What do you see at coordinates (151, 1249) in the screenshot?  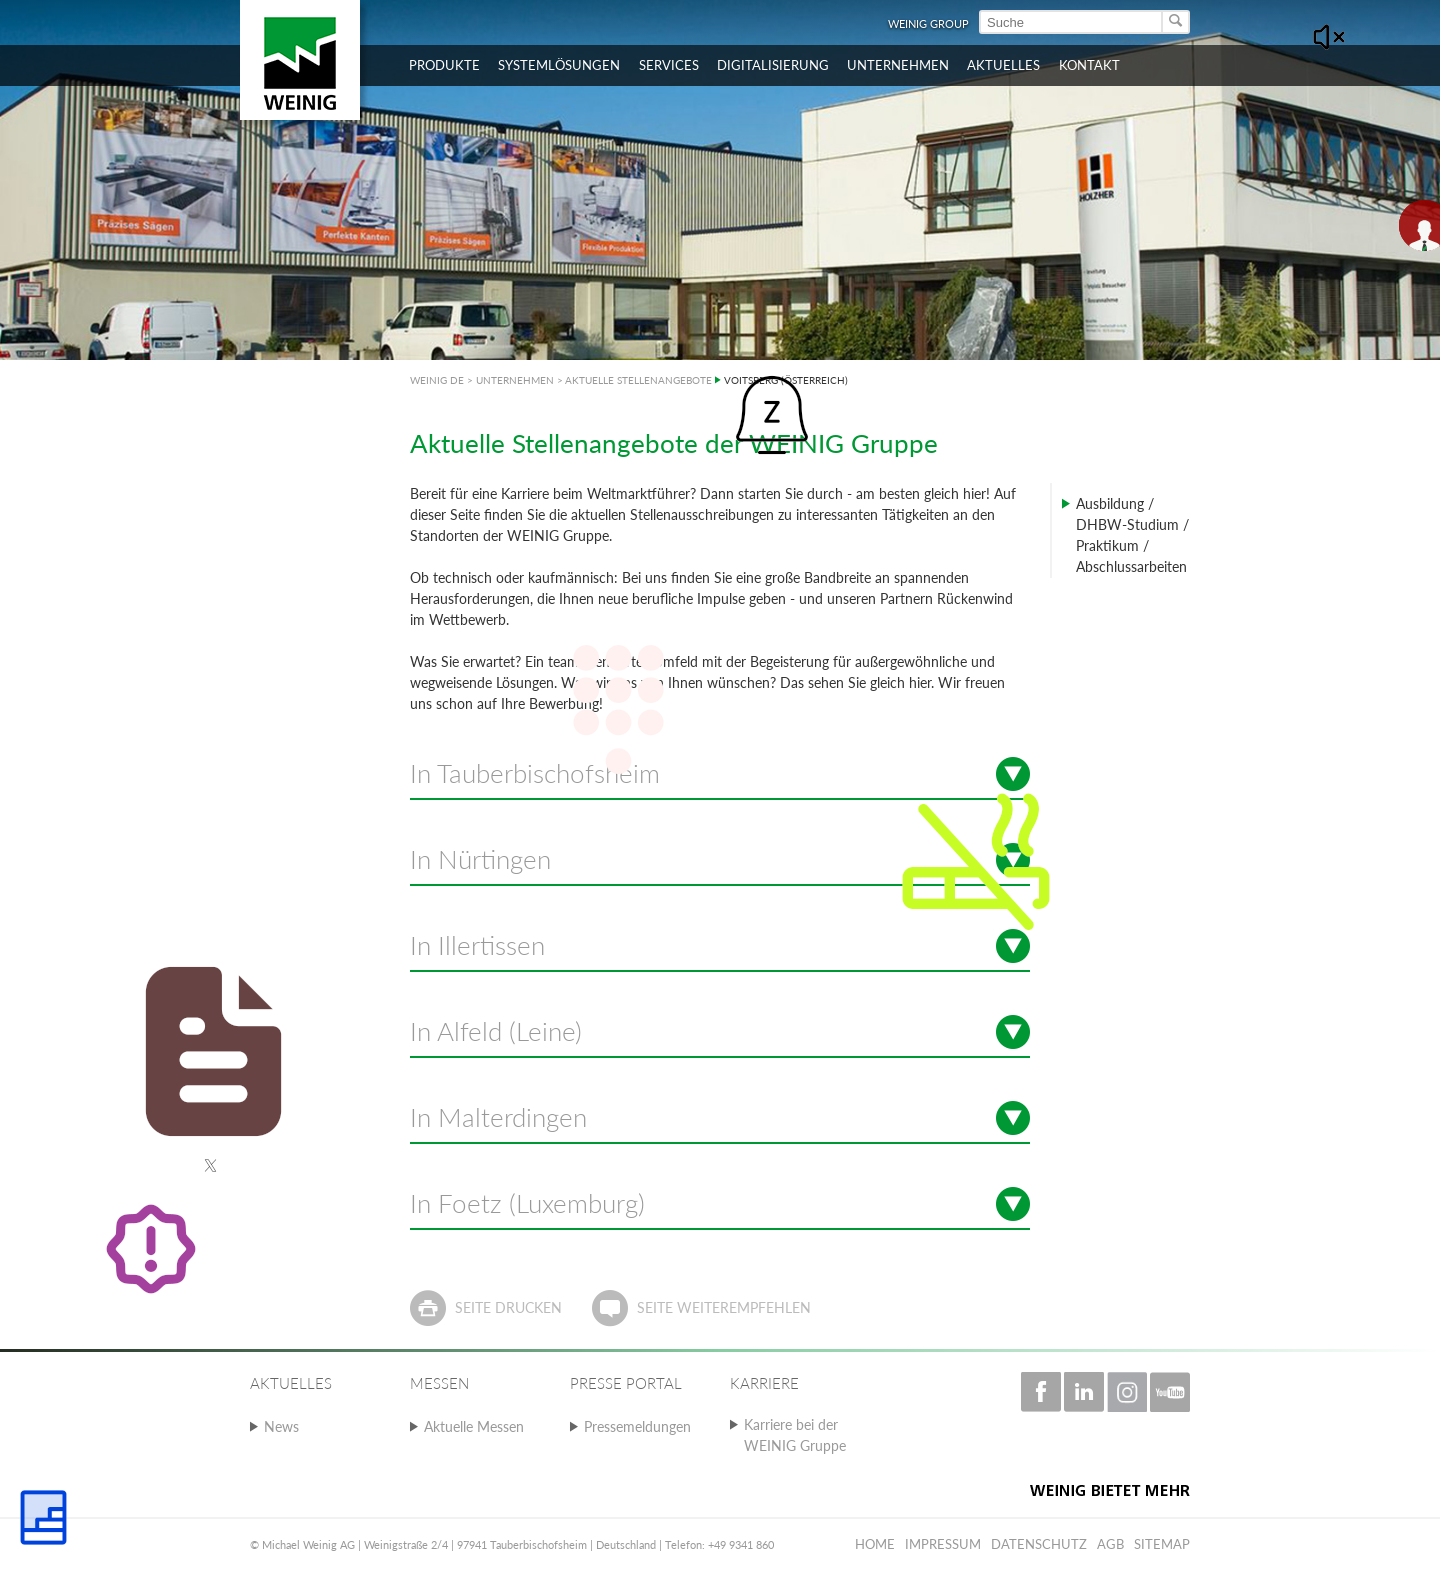 I see `indicates a warning or alert requiring attention` at bounding box center [151, 1249].